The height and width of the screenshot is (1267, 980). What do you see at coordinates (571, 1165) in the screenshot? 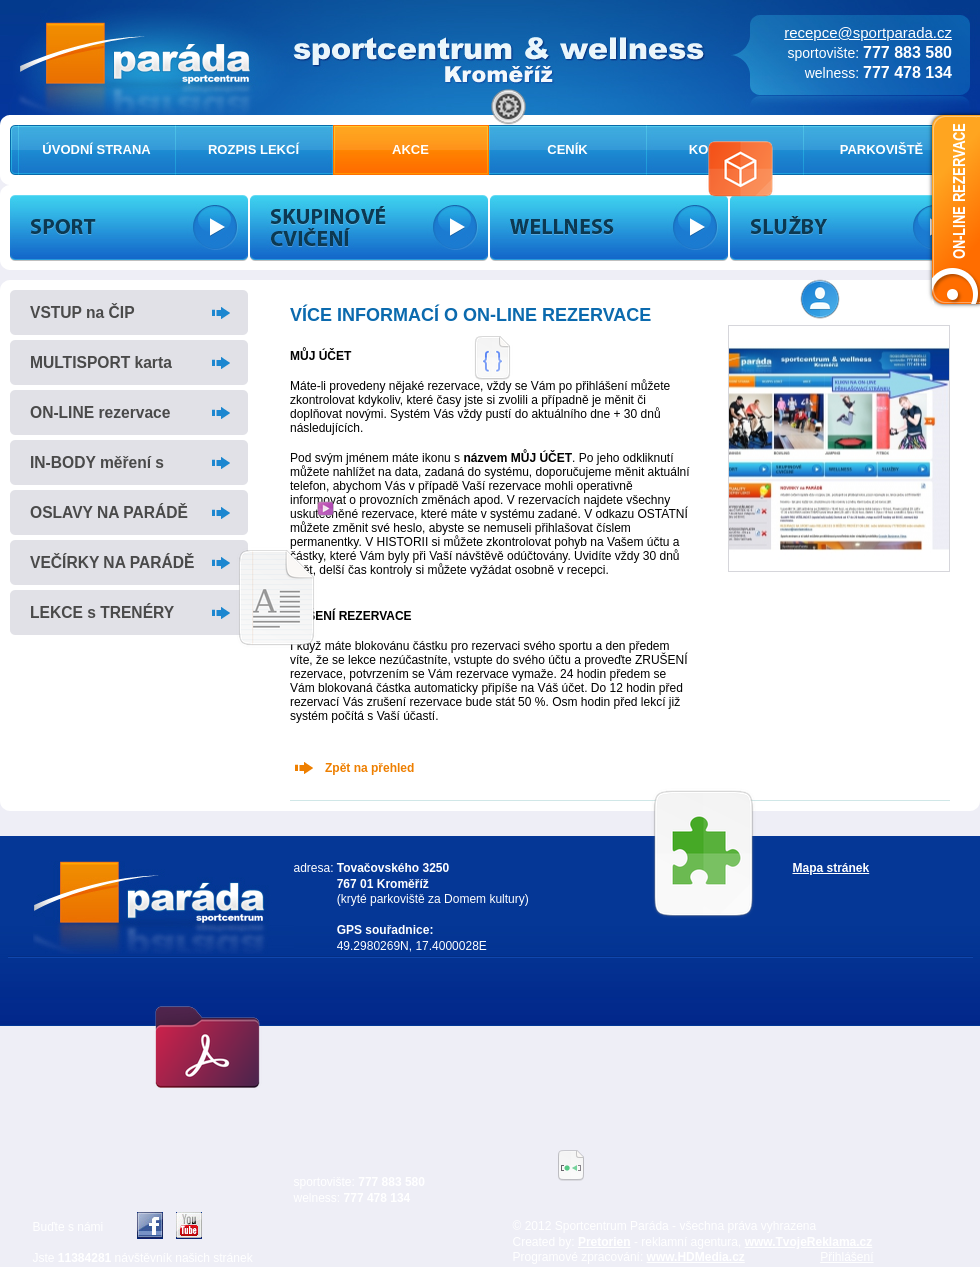
I see `a systemd unit configuration file` at bounding box center [571, 1165].